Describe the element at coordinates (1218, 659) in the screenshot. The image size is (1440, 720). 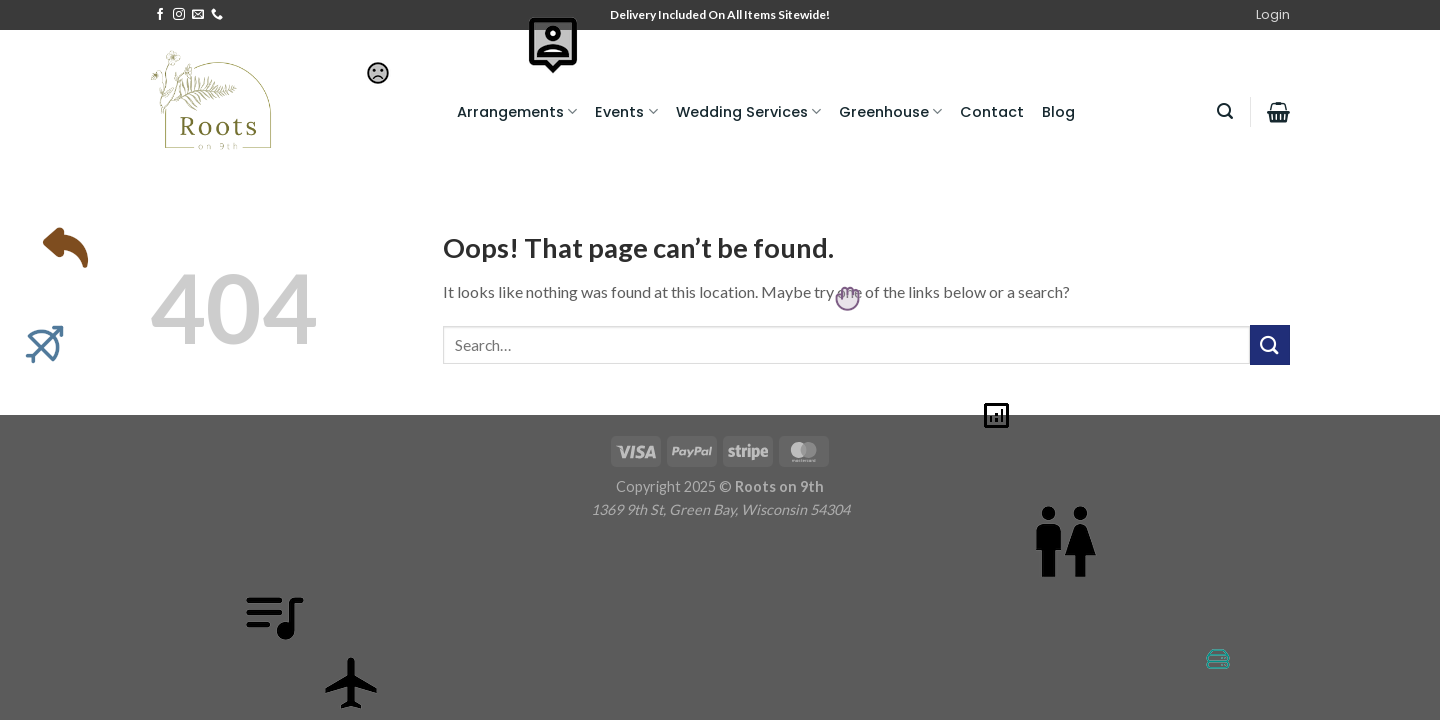
I see `view server infrastructure status` at that location.